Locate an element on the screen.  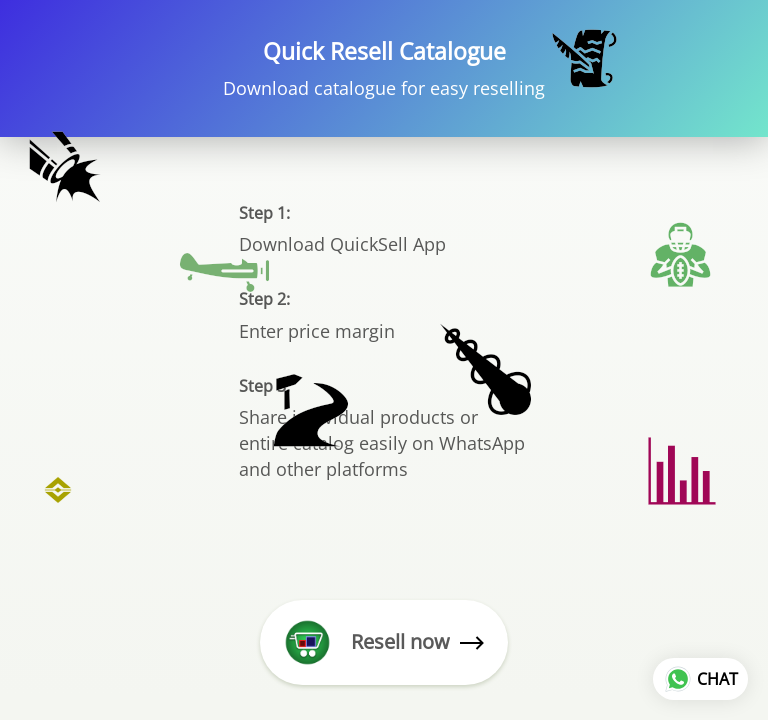
view statistical data or analytics is located at coordinates (682, 471).